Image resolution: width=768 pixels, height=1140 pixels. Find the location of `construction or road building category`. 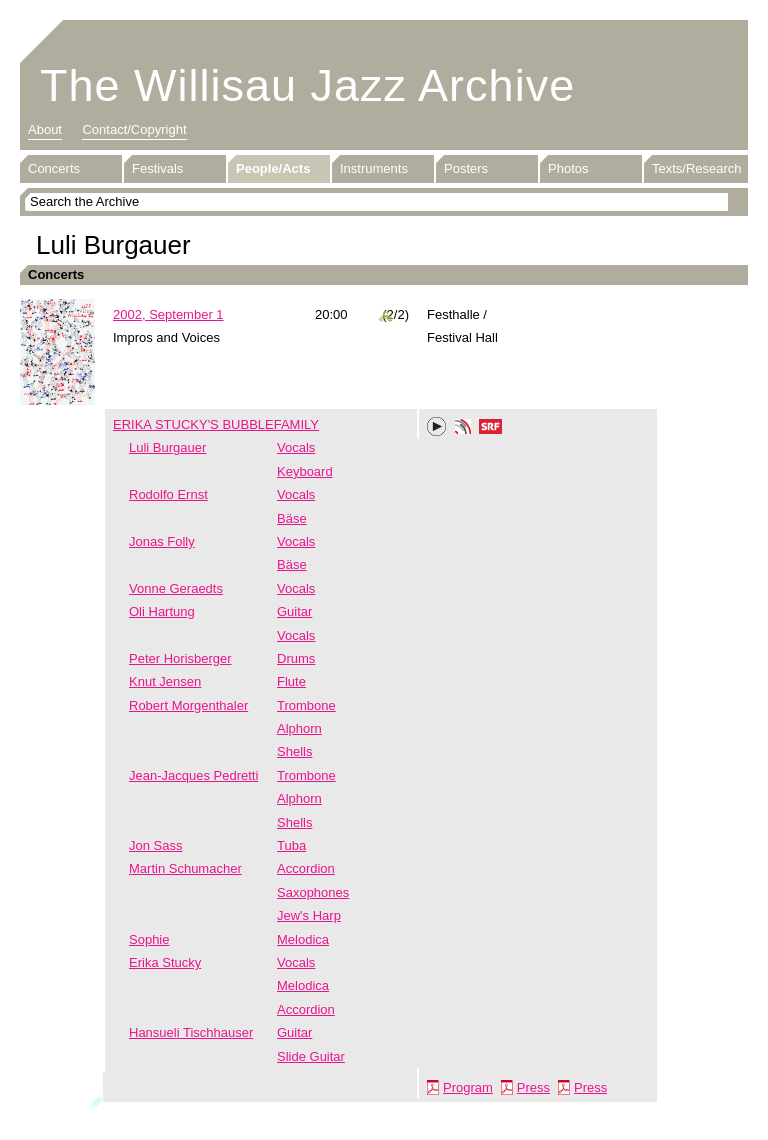

construction or road building category is located at coordinates (386, 316).